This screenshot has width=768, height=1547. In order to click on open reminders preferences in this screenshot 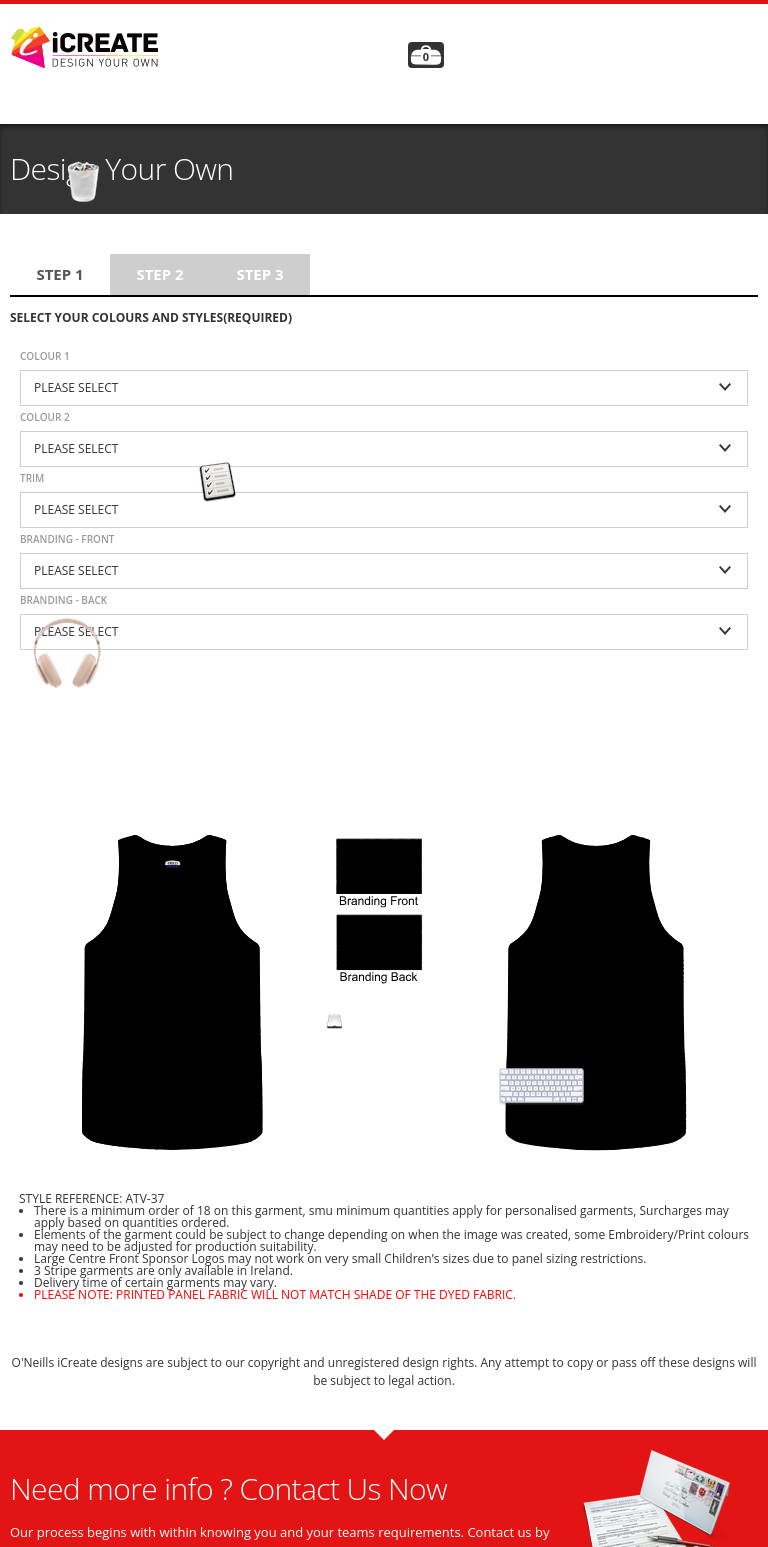, I will do `click(218, 482)`.